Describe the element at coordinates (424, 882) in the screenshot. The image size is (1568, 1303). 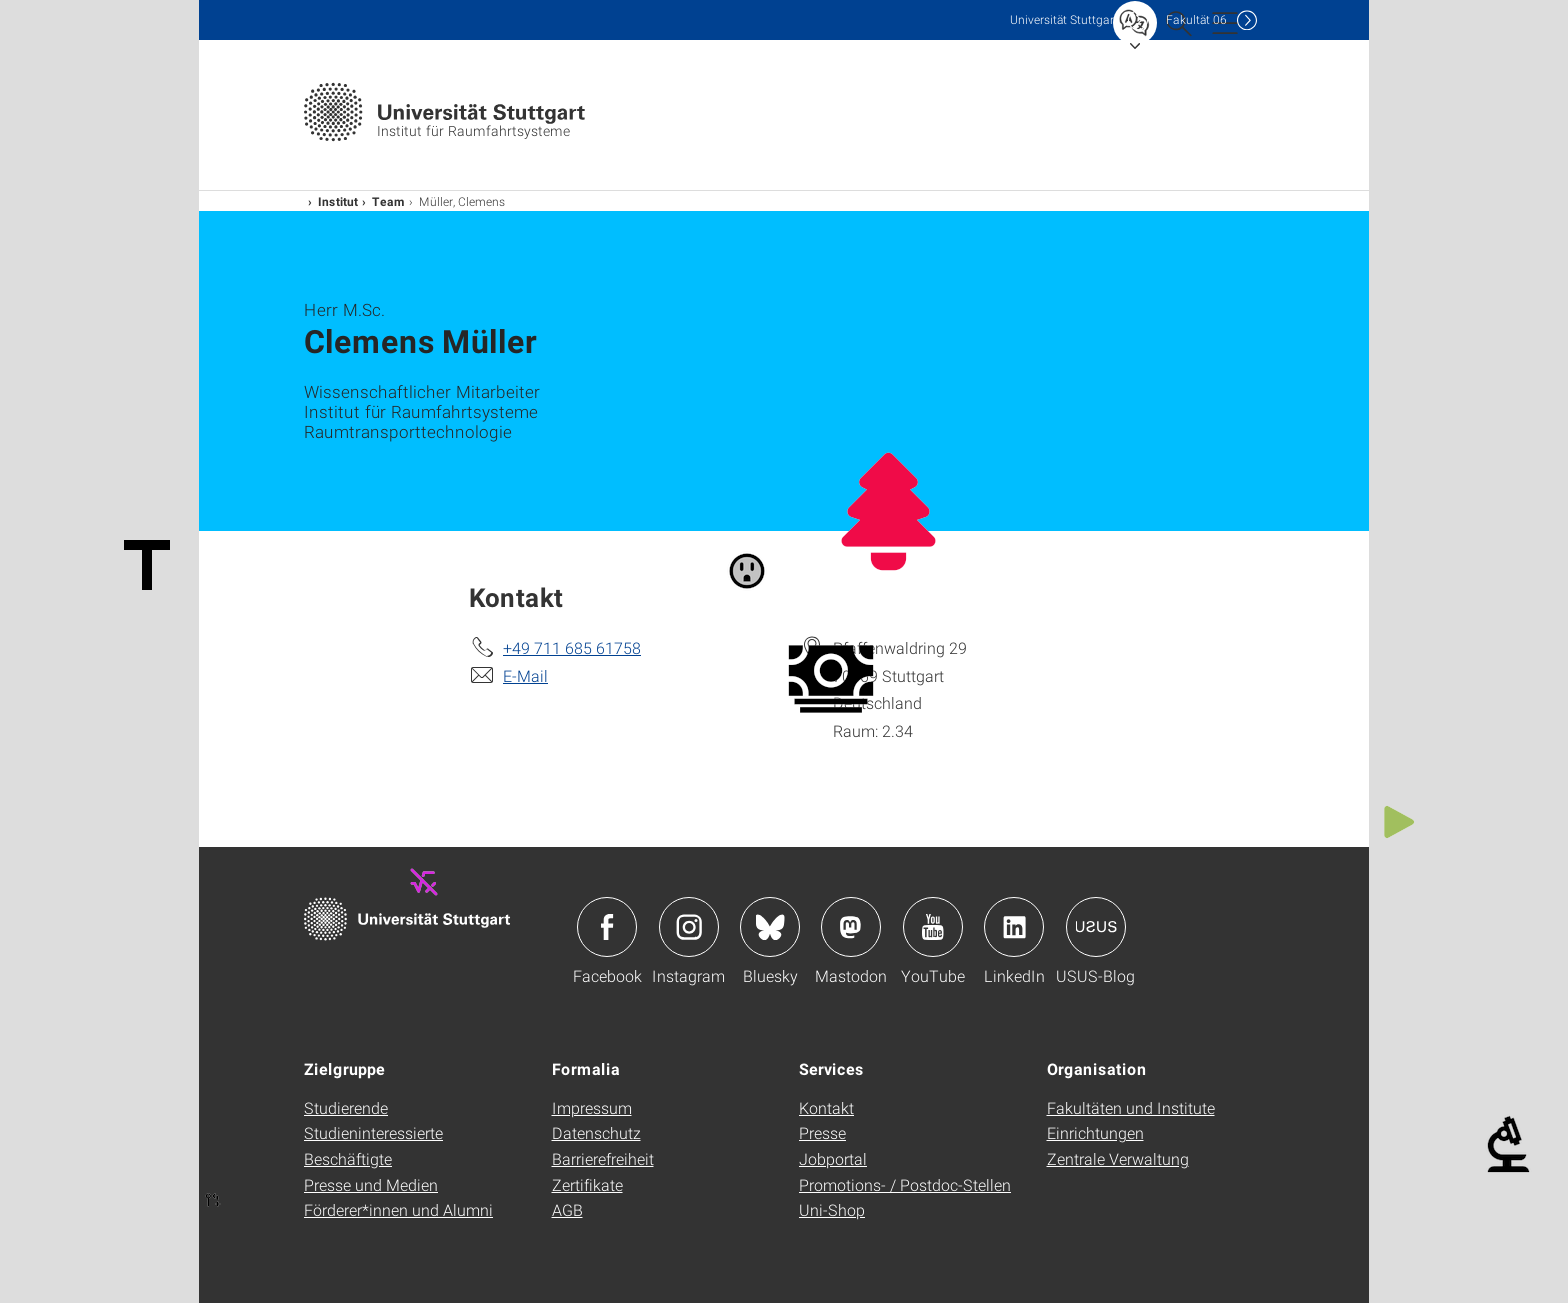
I see `disable math mode or calculations` at that location.